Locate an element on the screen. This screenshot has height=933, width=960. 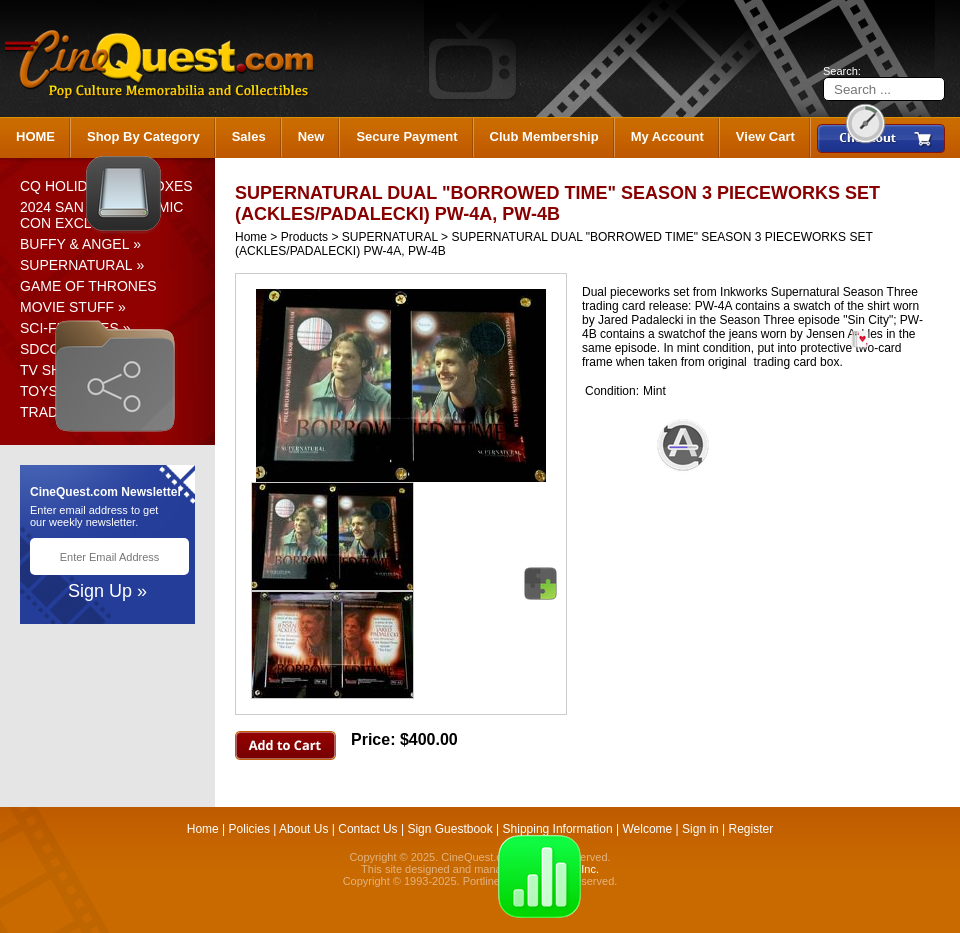
access your public shared files folder is located at coordinates (115, 376).